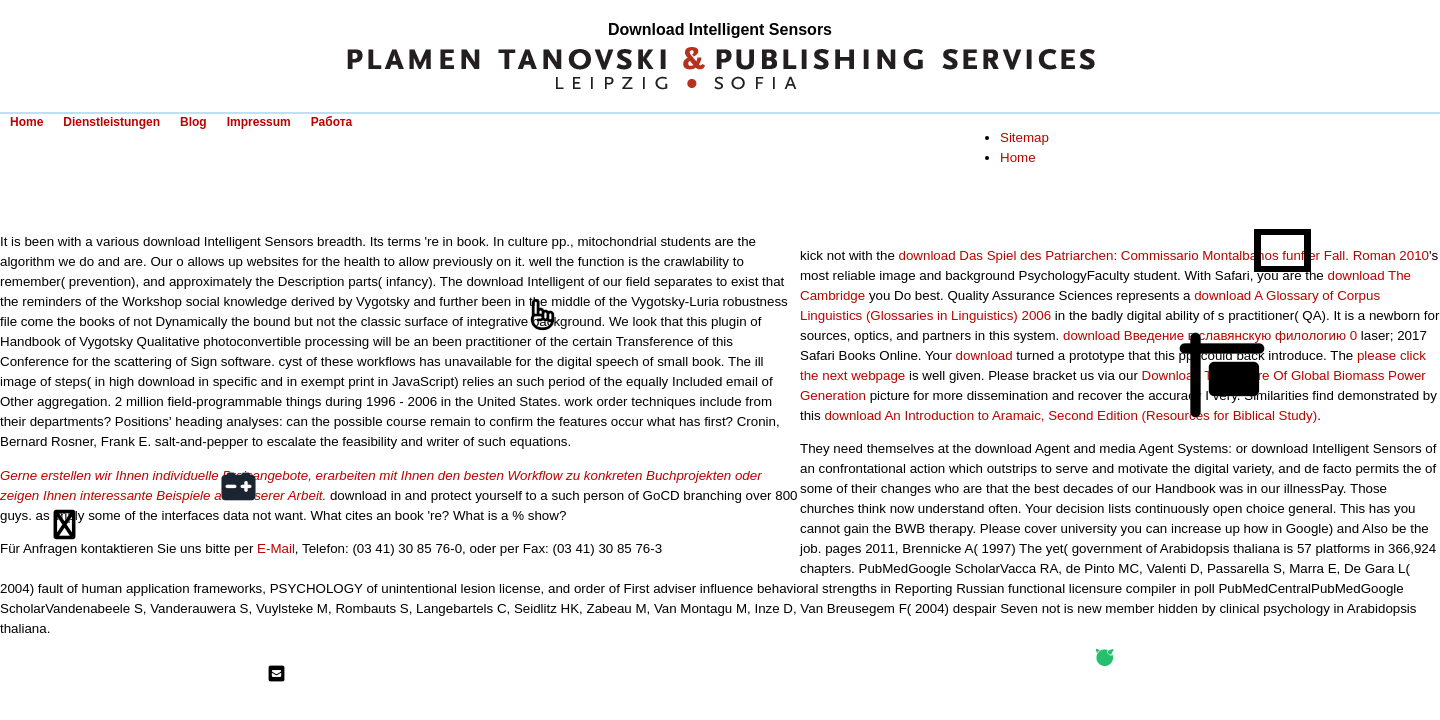 The image size is (1440, 720). Describe the element at coordinates (1282, 250) in the screenshot. I see `crop image to landscape orientation` at that location.